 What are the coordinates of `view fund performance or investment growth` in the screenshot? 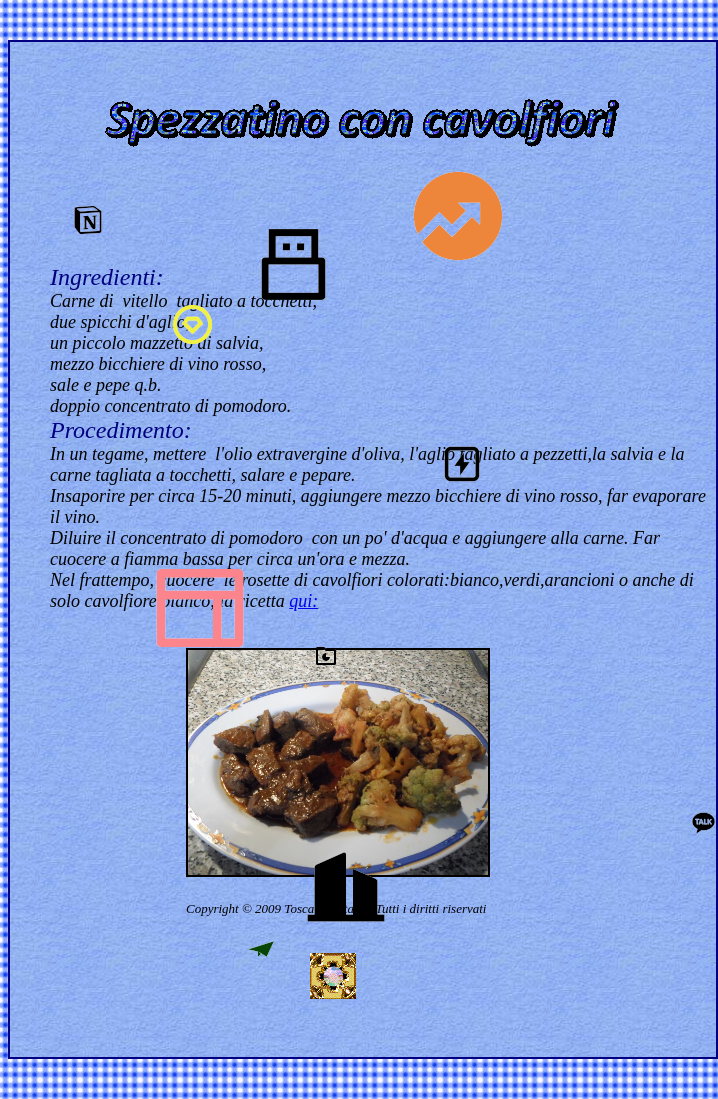 It's located at (458, 216).